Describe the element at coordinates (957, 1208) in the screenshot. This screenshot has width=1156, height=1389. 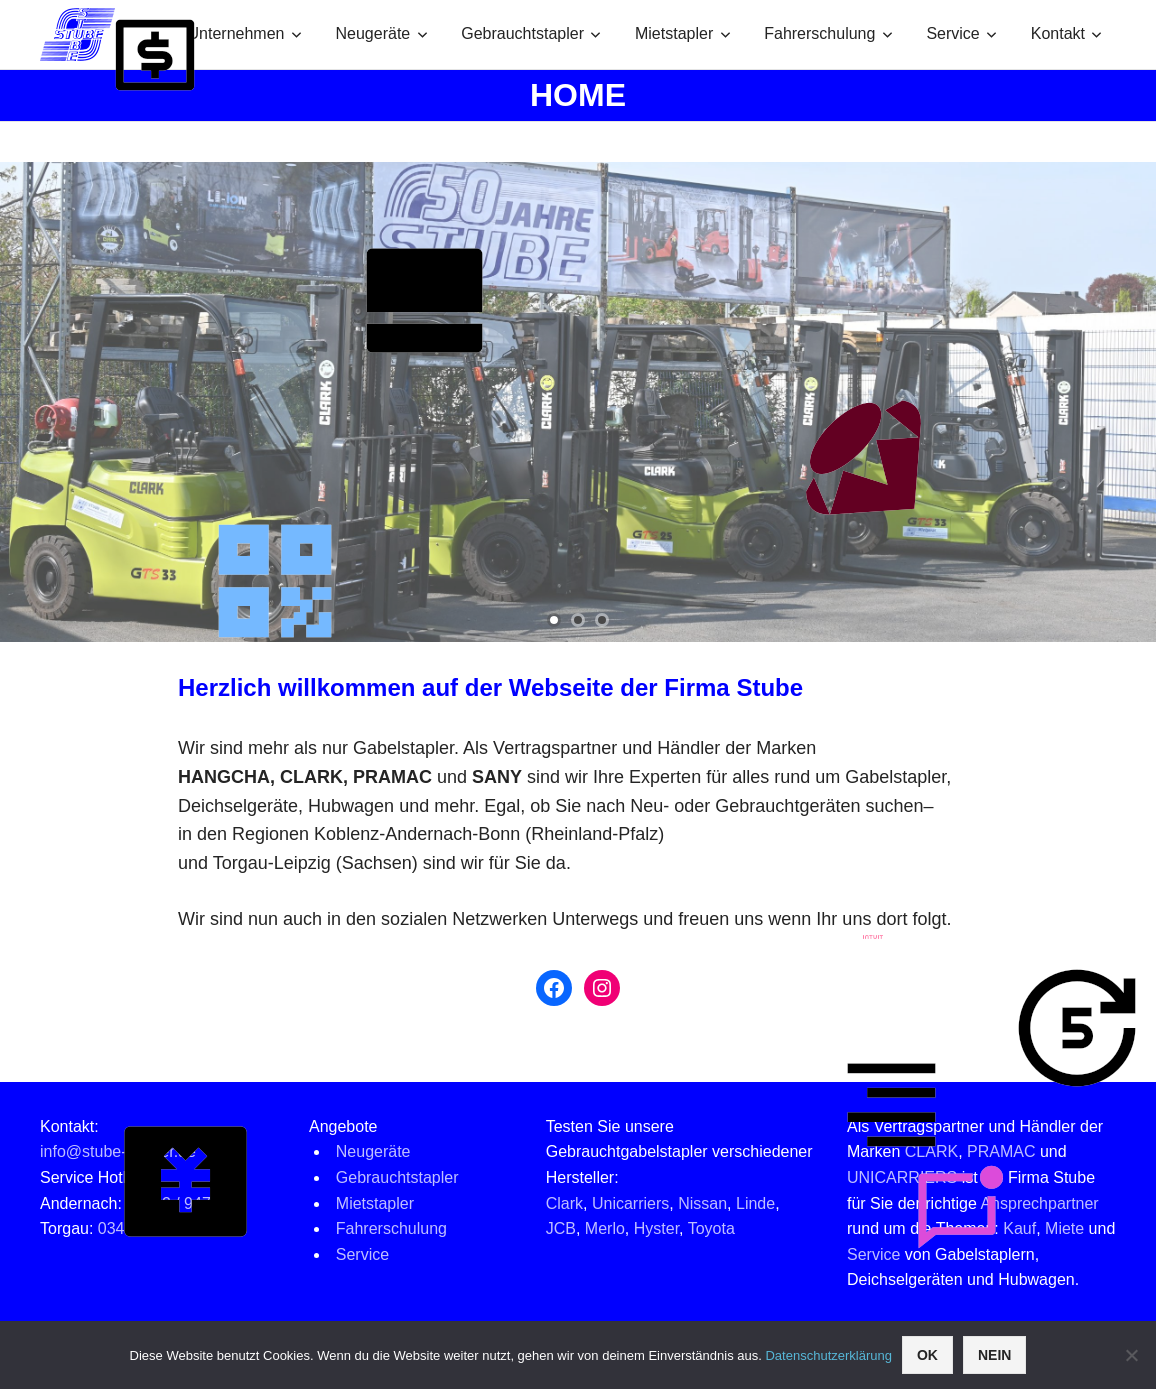
I see `indicates unread messages in chat` at that location.